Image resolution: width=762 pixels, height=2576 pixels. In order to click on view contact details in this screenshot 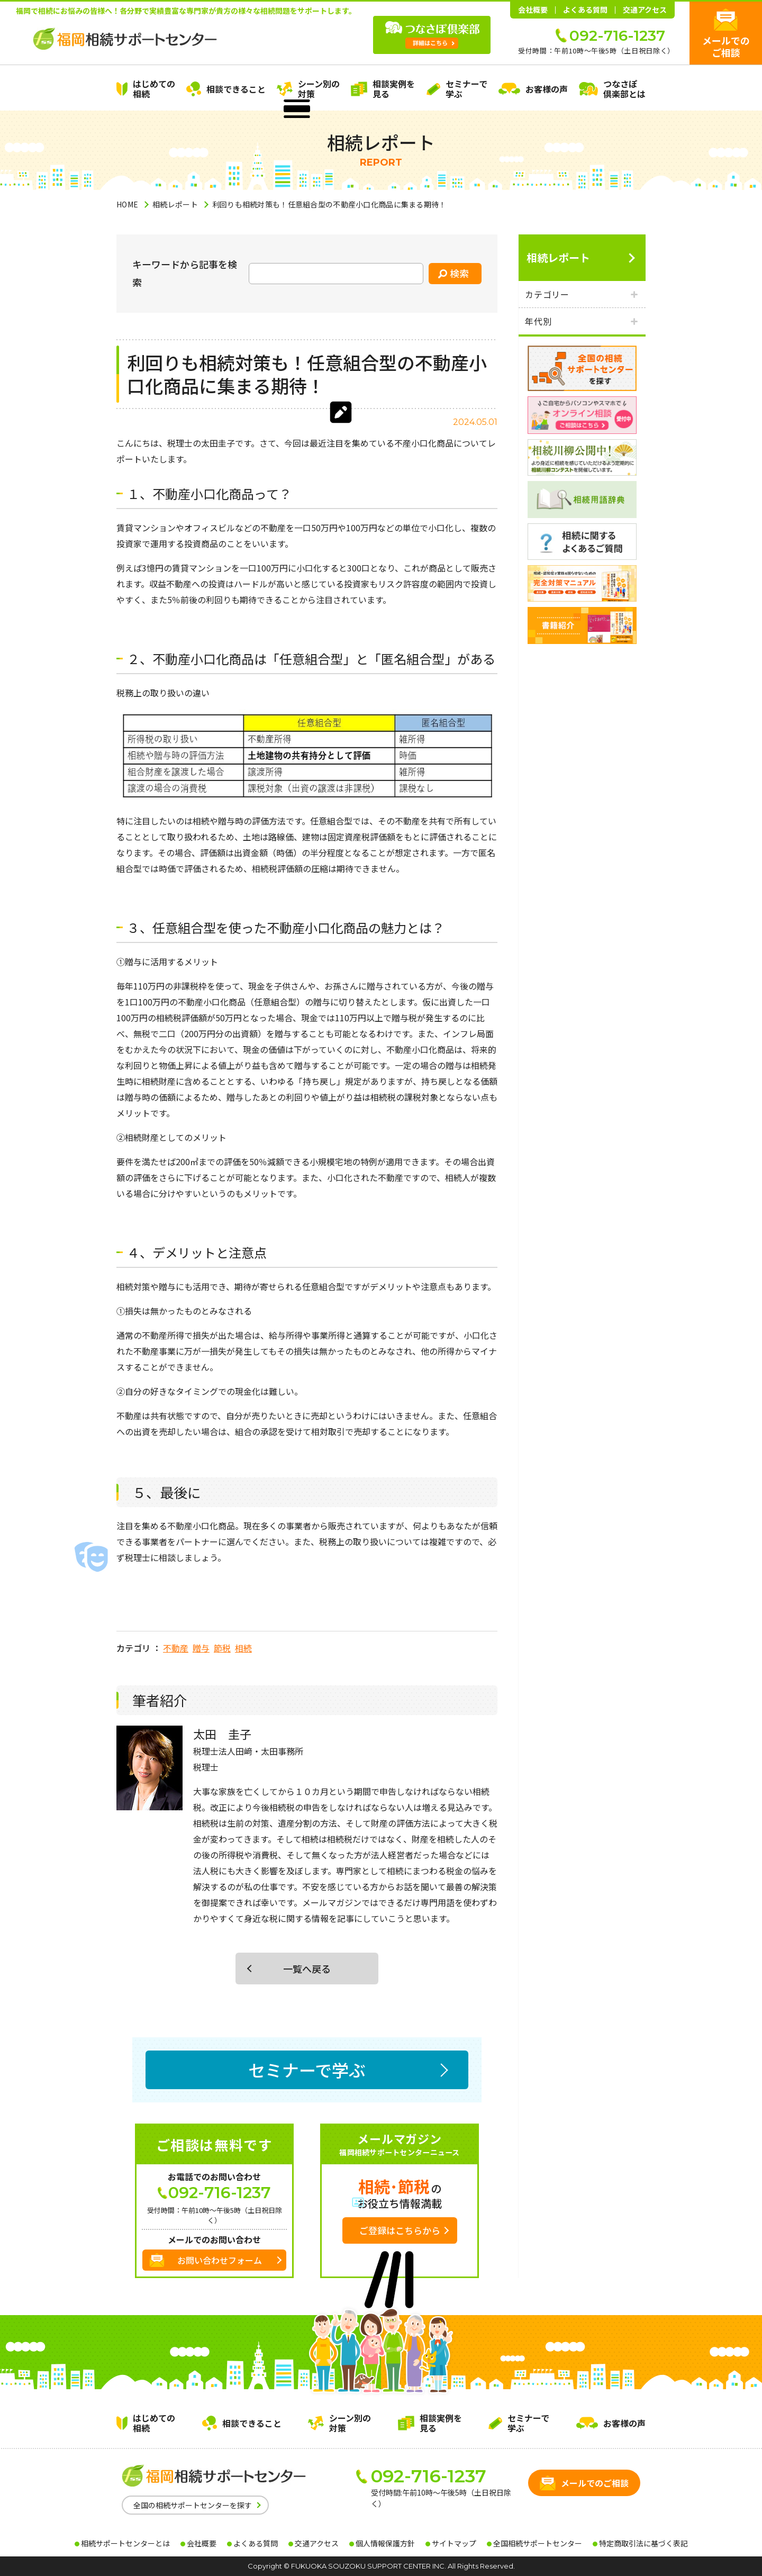, I will do `click(358, 2202)`.